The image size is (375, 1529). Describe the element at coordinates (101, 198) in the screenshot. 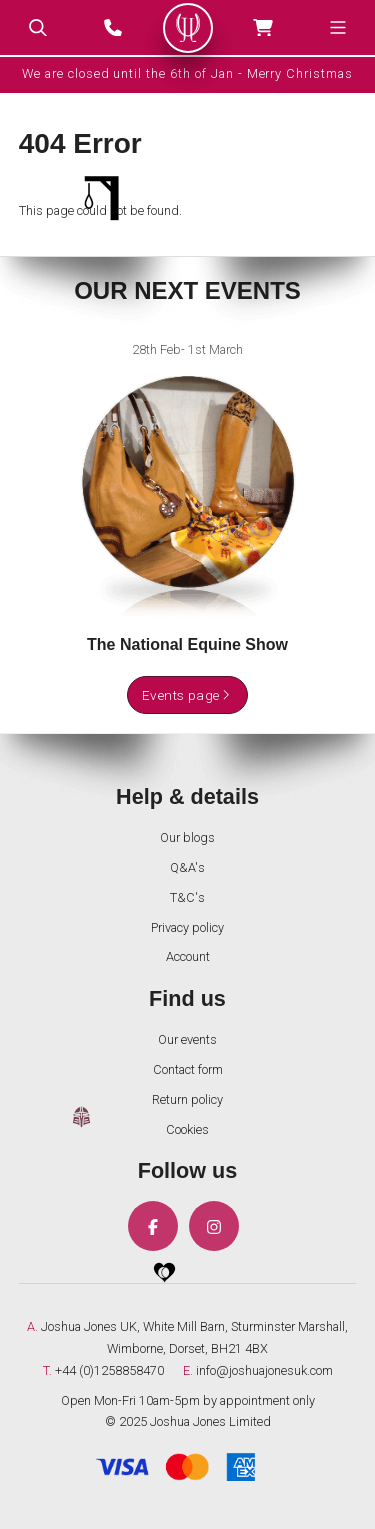

I see `hangman game or word guessing puzzle` at that location.